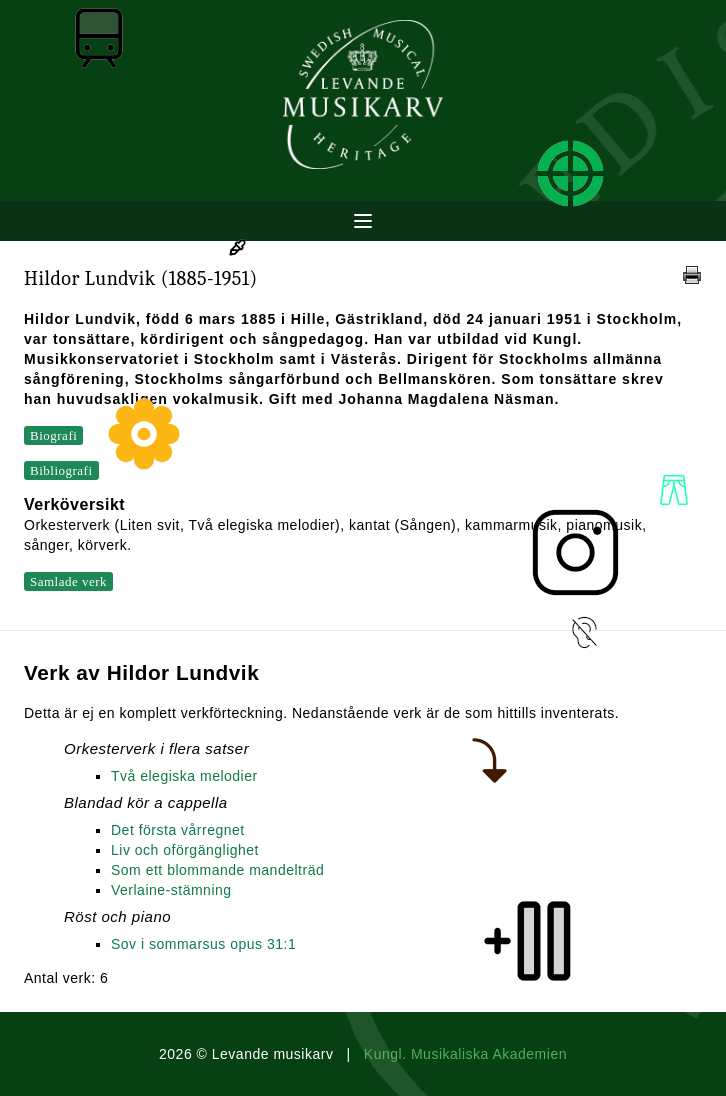  I want to click on access train schedules or rail services, so click(99, 36).